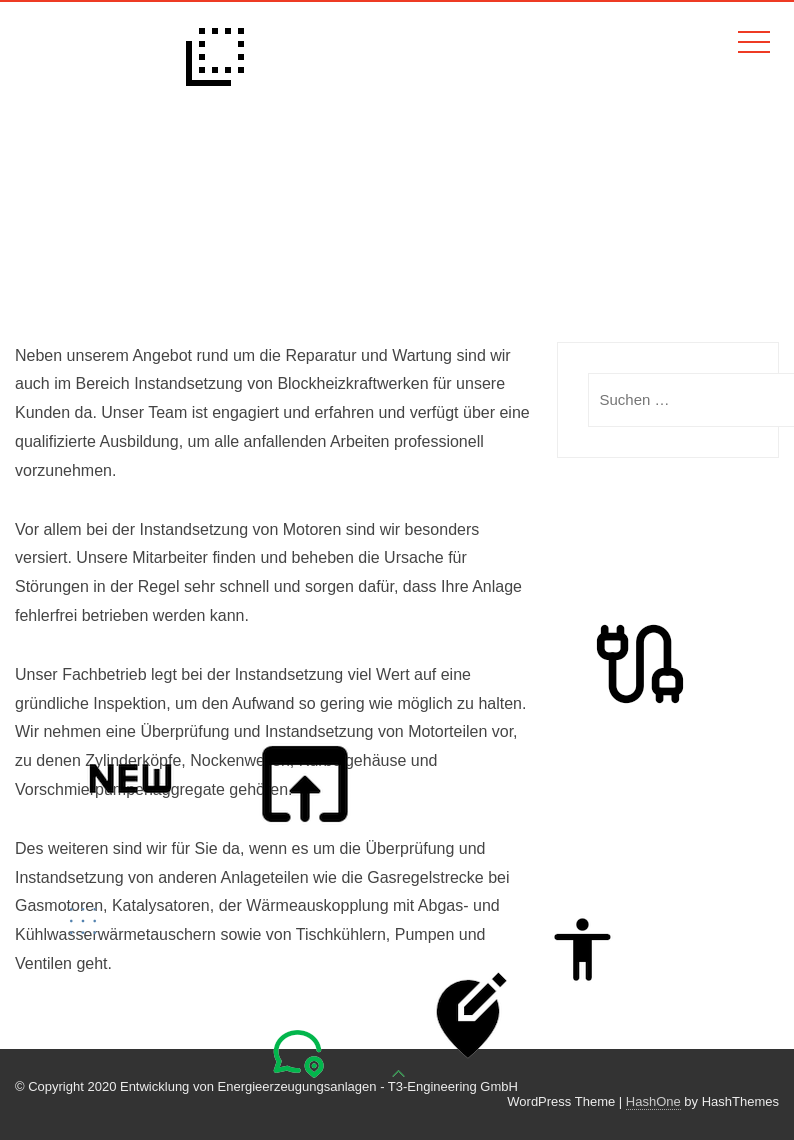  I want to click on connect or manage cable connections, so click(640, 664).